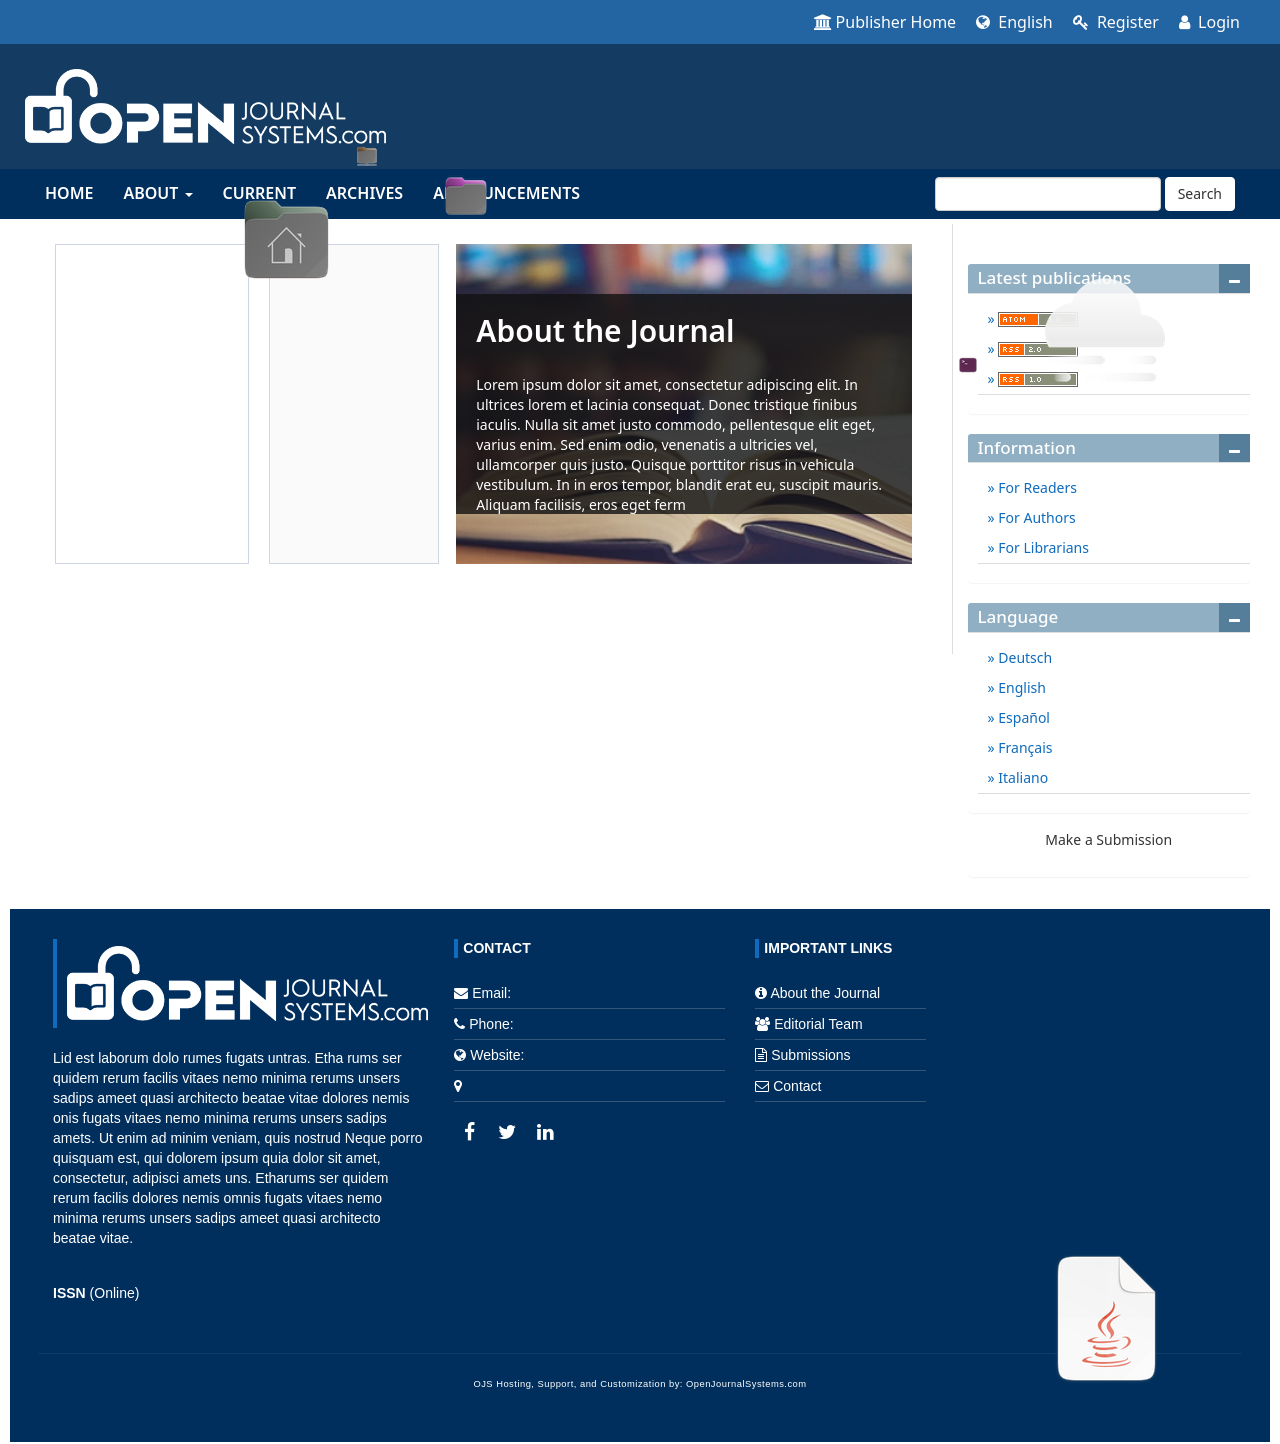  Describe the element at coordinates (1105, 330) in the screenshot. I see `indicates foggy weather conditions` at that location.